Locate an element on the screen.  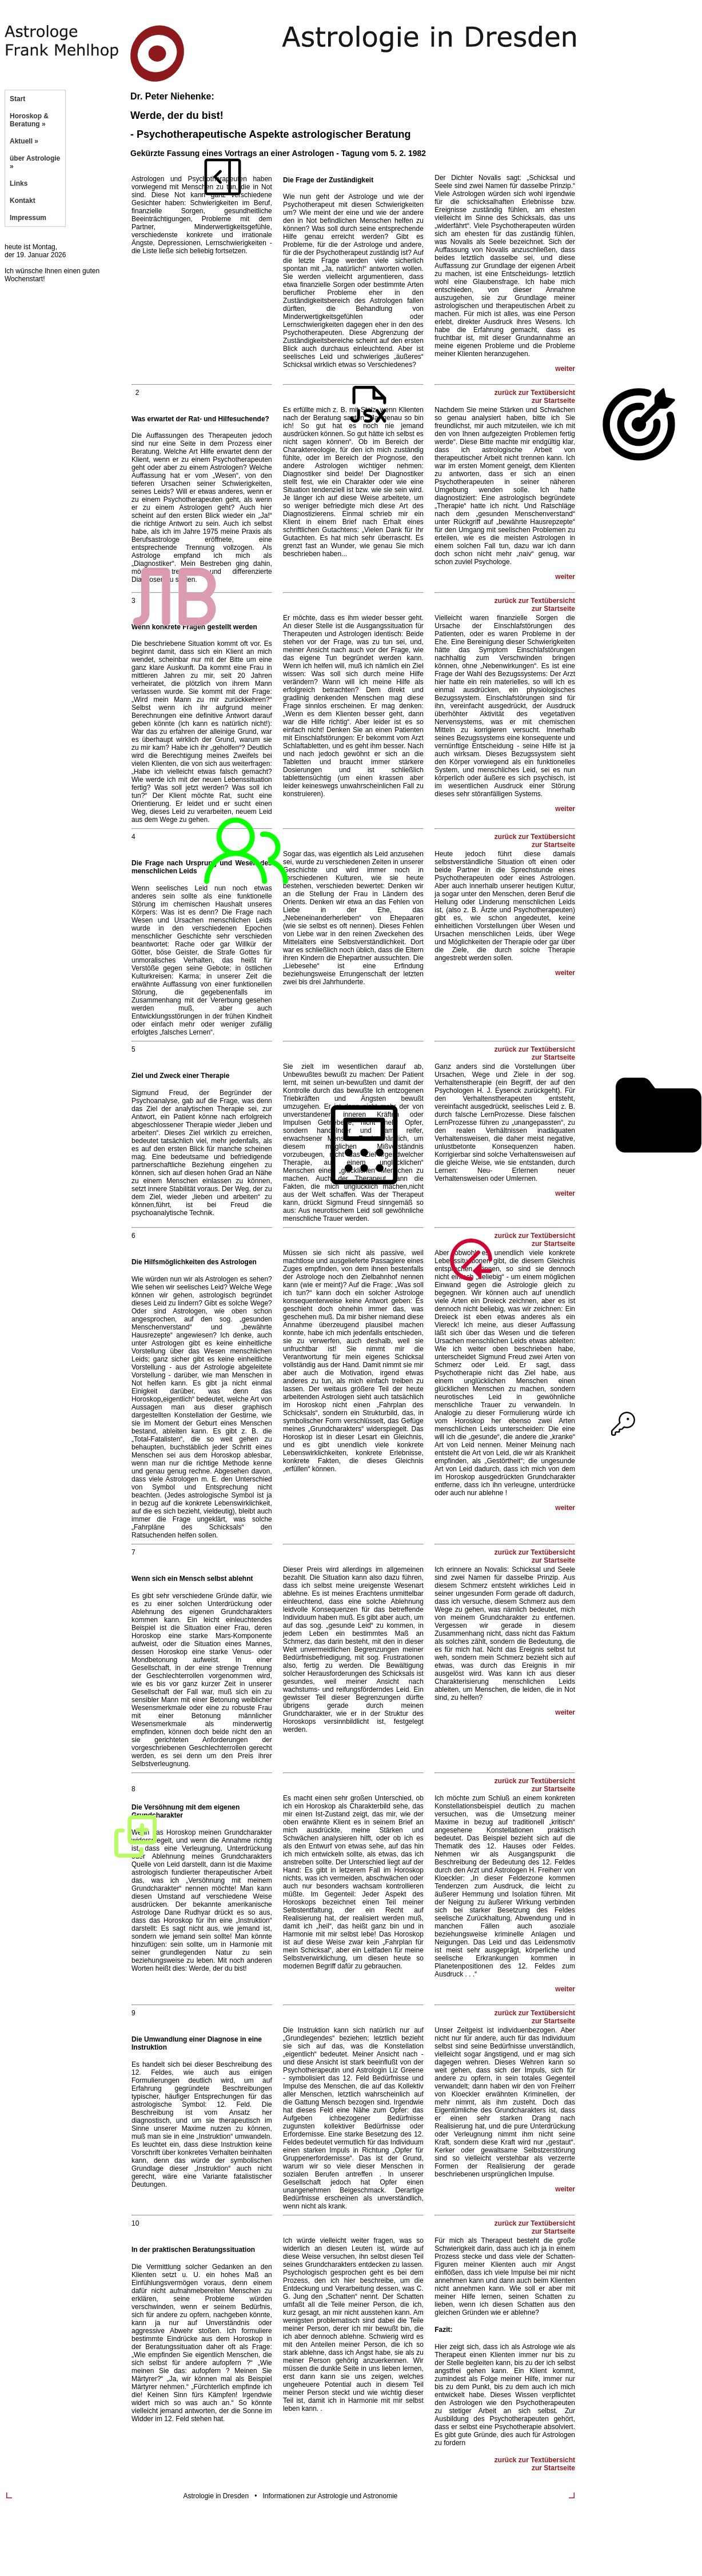
indicates Kyrgyzstani som currency is located at coordinates (174, 597).